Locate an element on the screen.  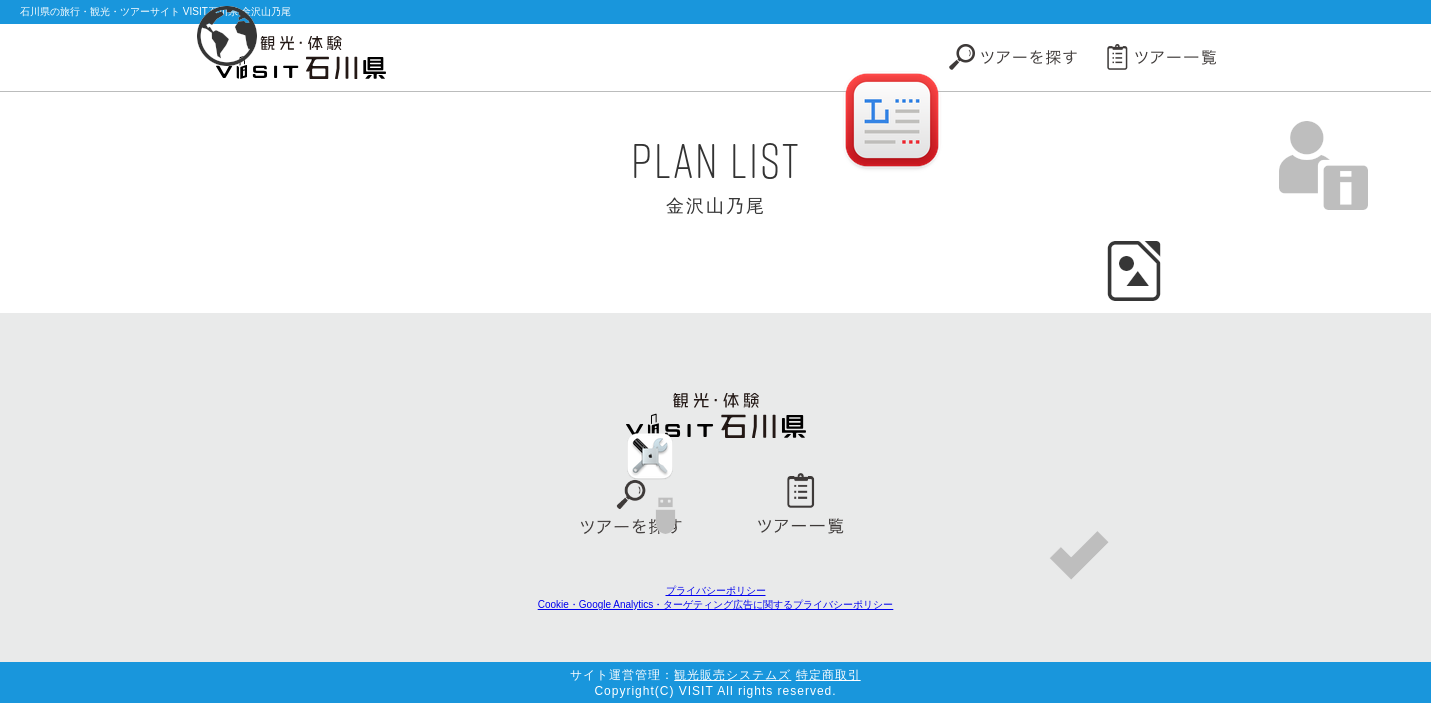
view user profile information is located at coordinates (1323, 165).